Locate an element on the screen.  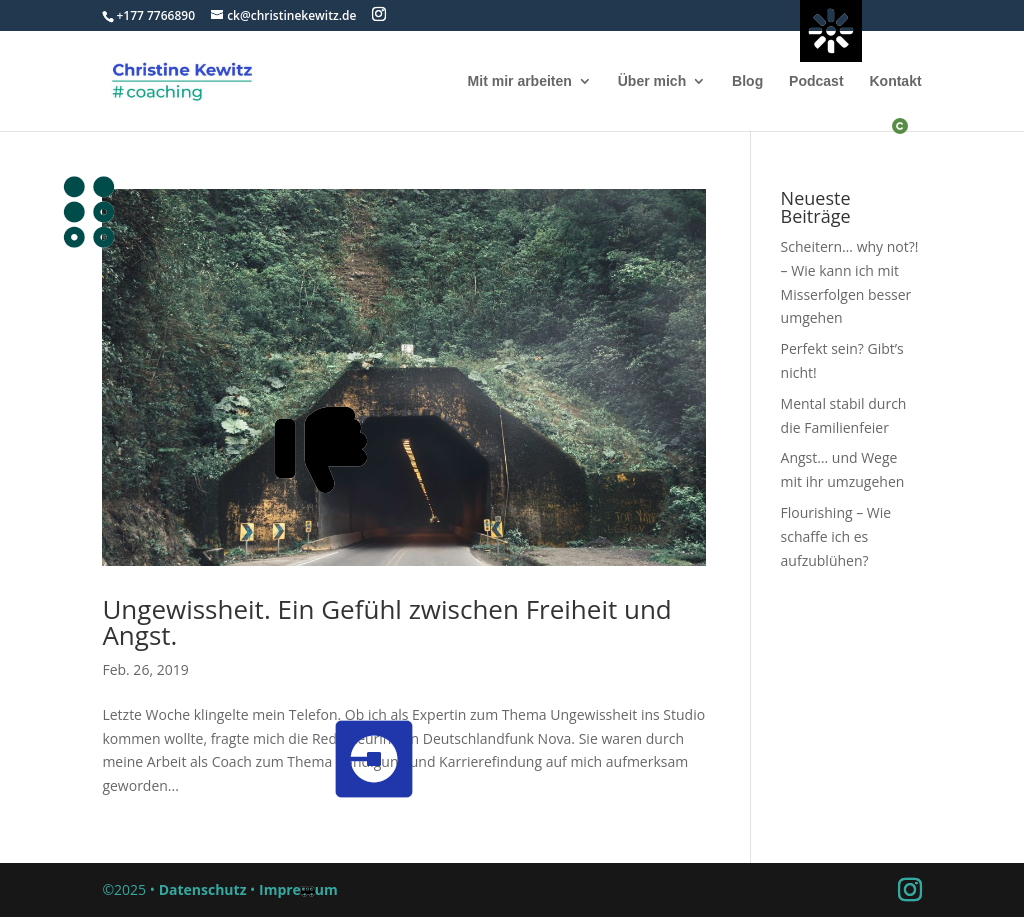
open the Uber app is located at coordinates (374, 759).